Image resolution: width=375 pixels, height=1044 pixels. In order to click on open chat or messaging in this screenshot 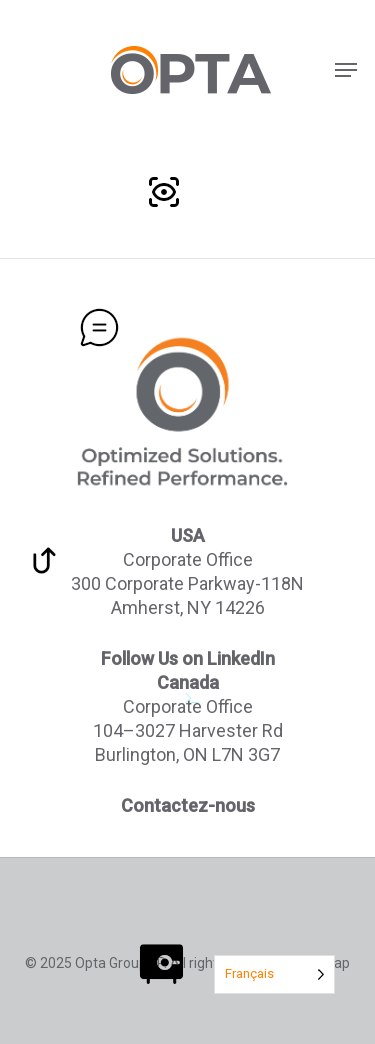, I will do `click(99, 327)`.